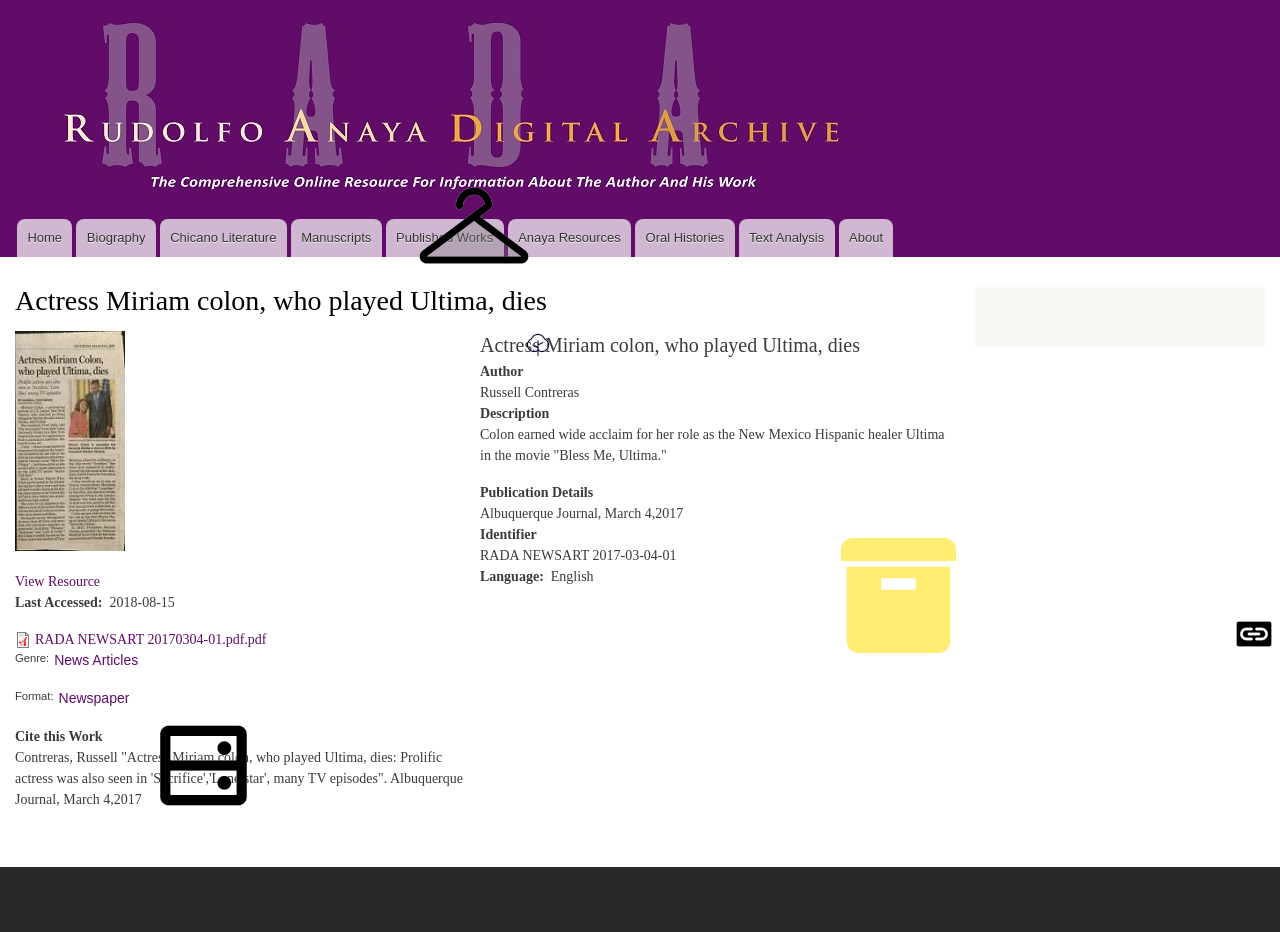 Image resolution: width=1280 pixels, height=932 pixels. I want to click on access nature or park-related content, so click(538, 345).